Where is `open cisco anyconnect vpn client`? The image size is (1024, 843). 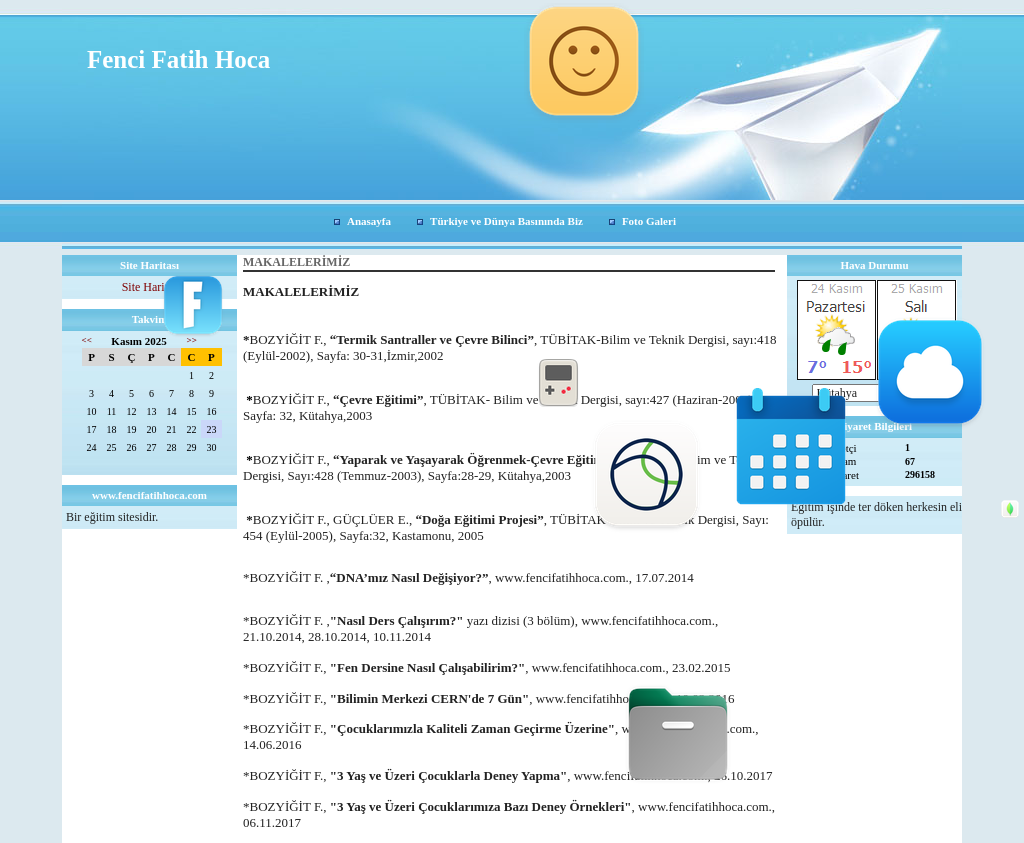 open cisco anyconnect vpn client is located at coordinates (646, 474).